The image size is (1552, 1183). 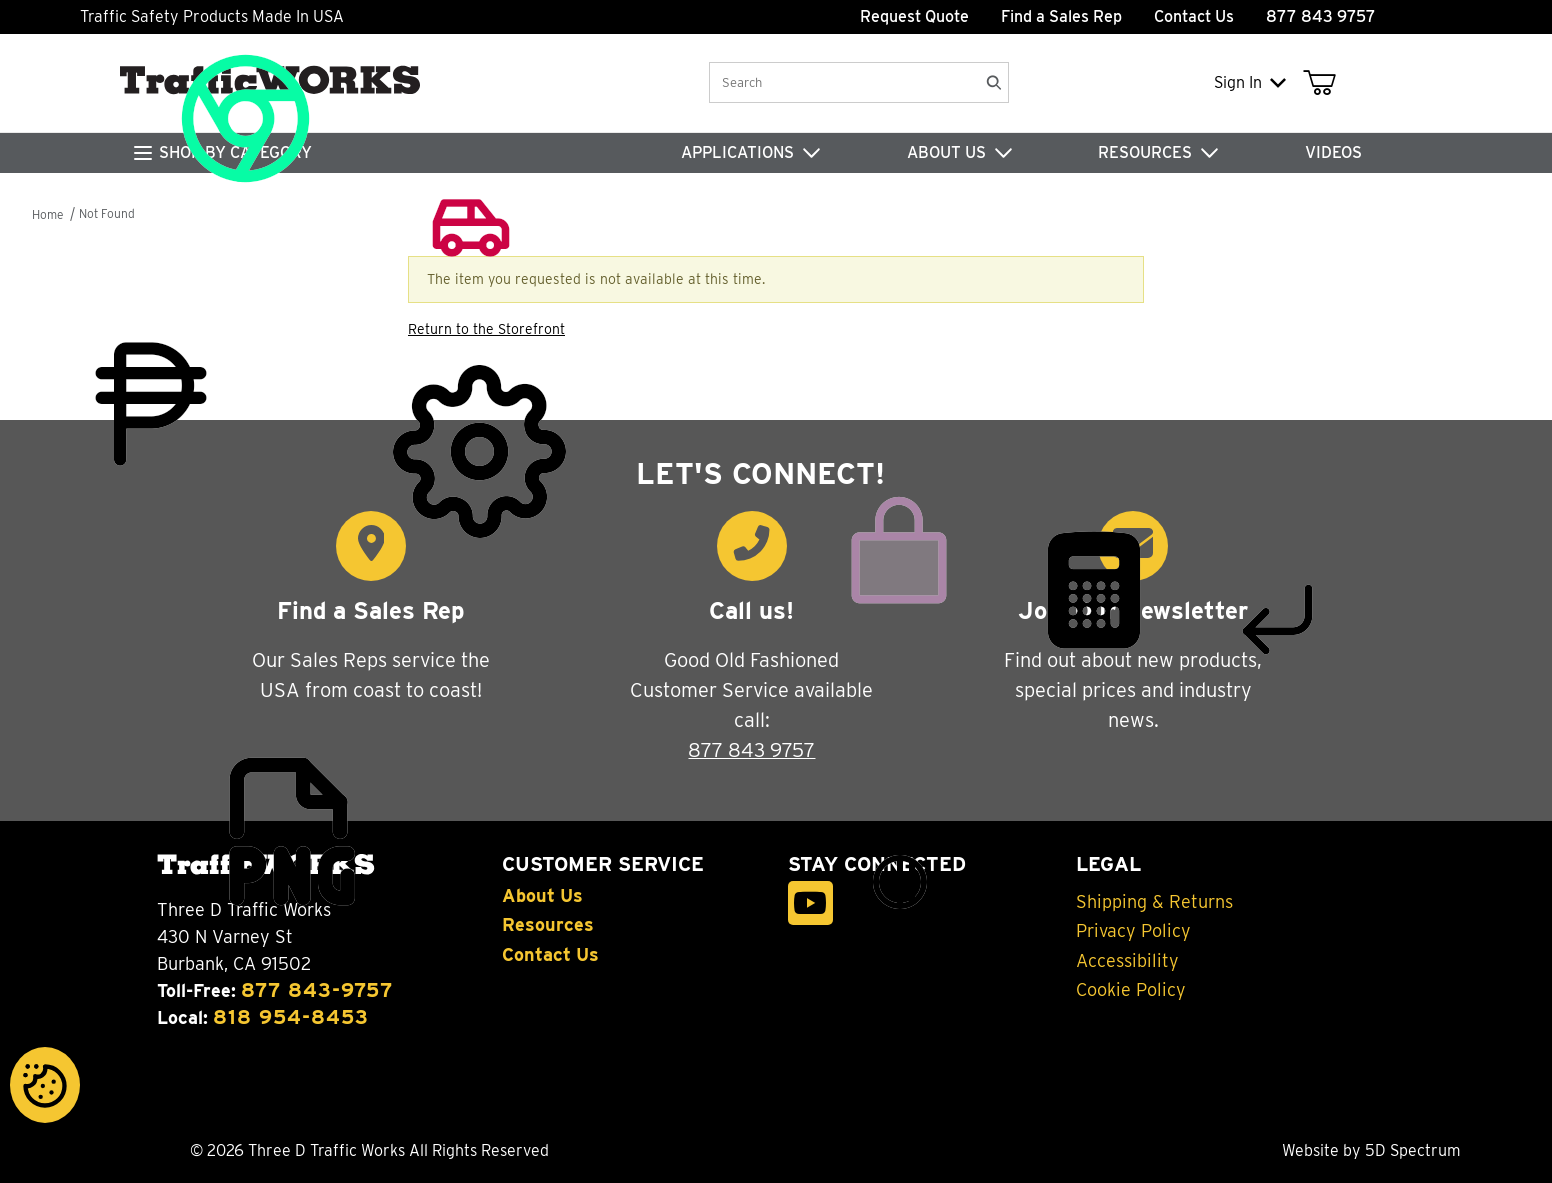 What do you see at coordinates (151, 404) in the screenshot?
I see `indicates philippine peso currency` at bounding box center [151, 404].